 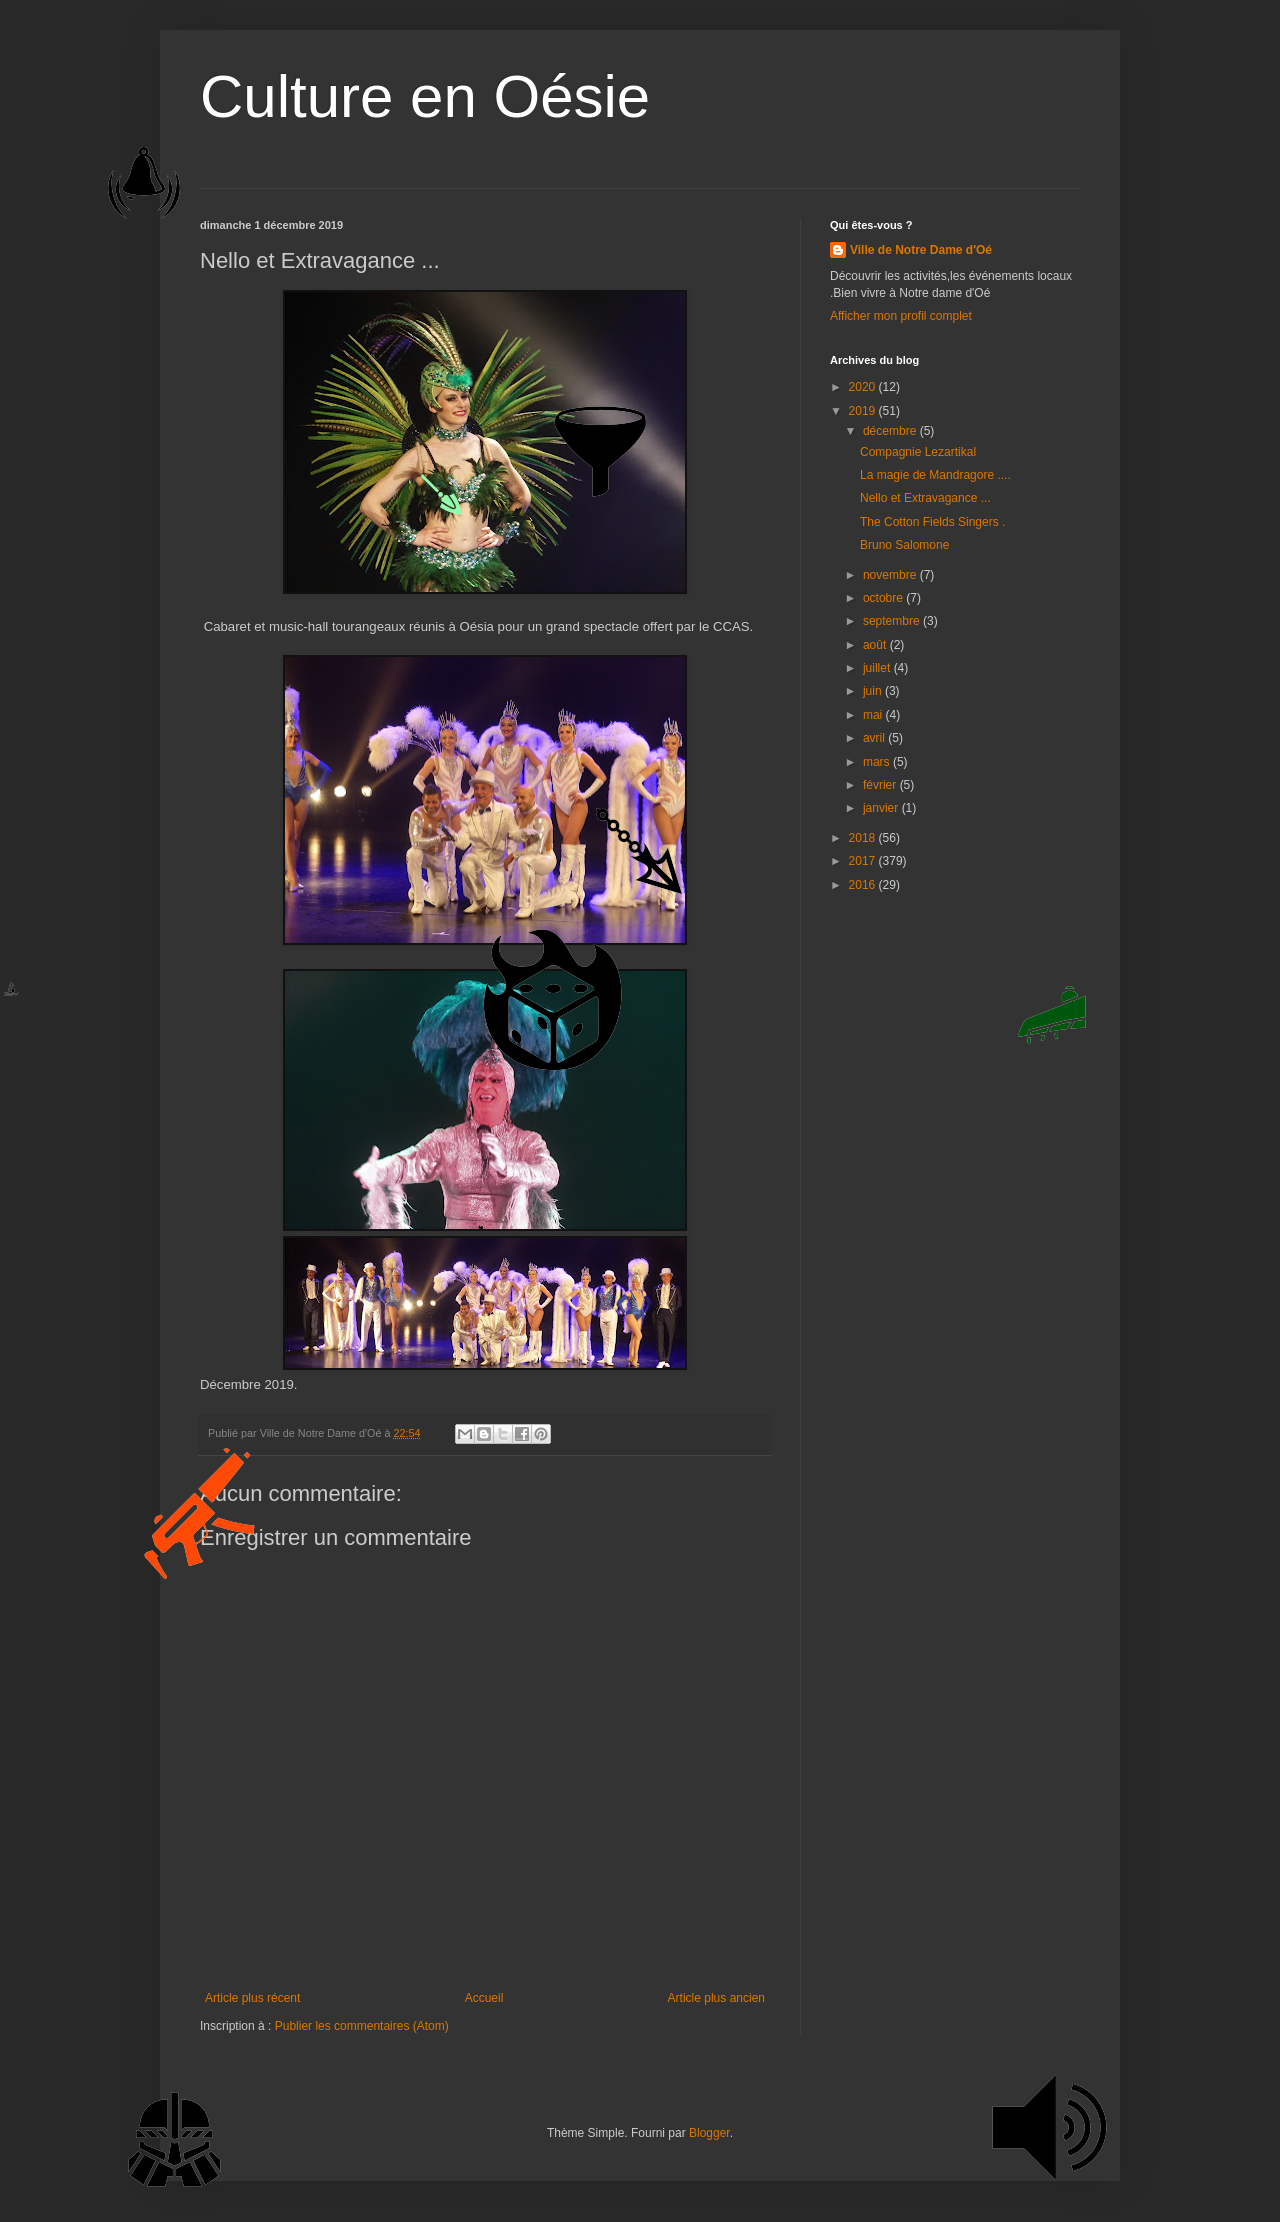 I want to click on play battleship game, so click(x=11, y=989).